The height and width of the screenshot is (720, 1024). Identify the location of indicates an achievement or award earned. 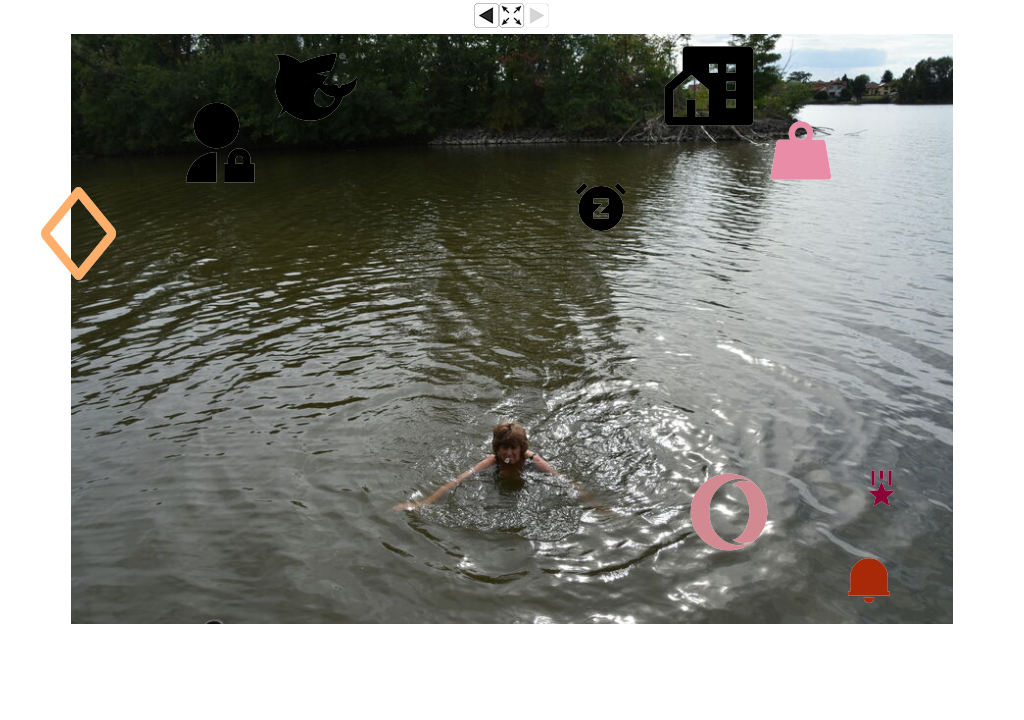
(881, 487).